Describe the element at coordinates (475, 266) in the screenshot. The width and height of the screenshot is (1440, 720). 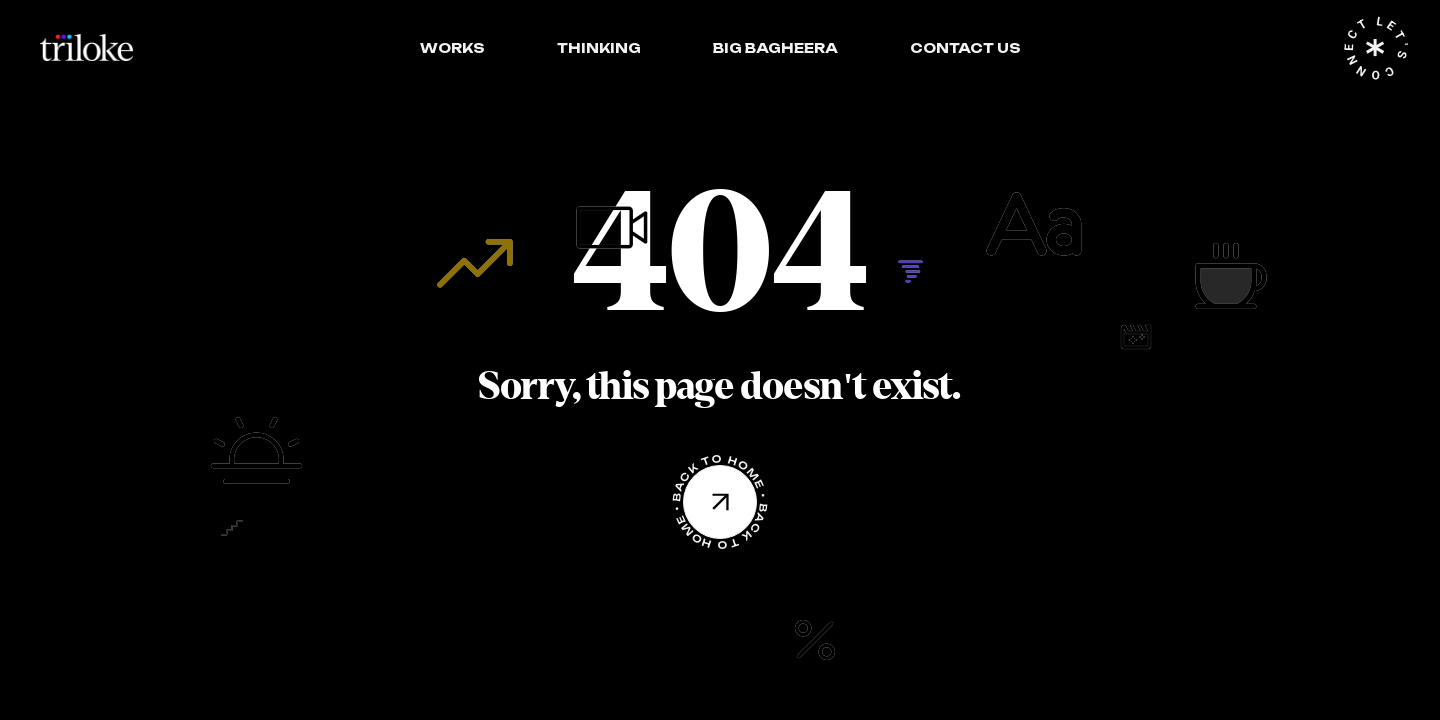
I see `view trending or popular content` at that location.